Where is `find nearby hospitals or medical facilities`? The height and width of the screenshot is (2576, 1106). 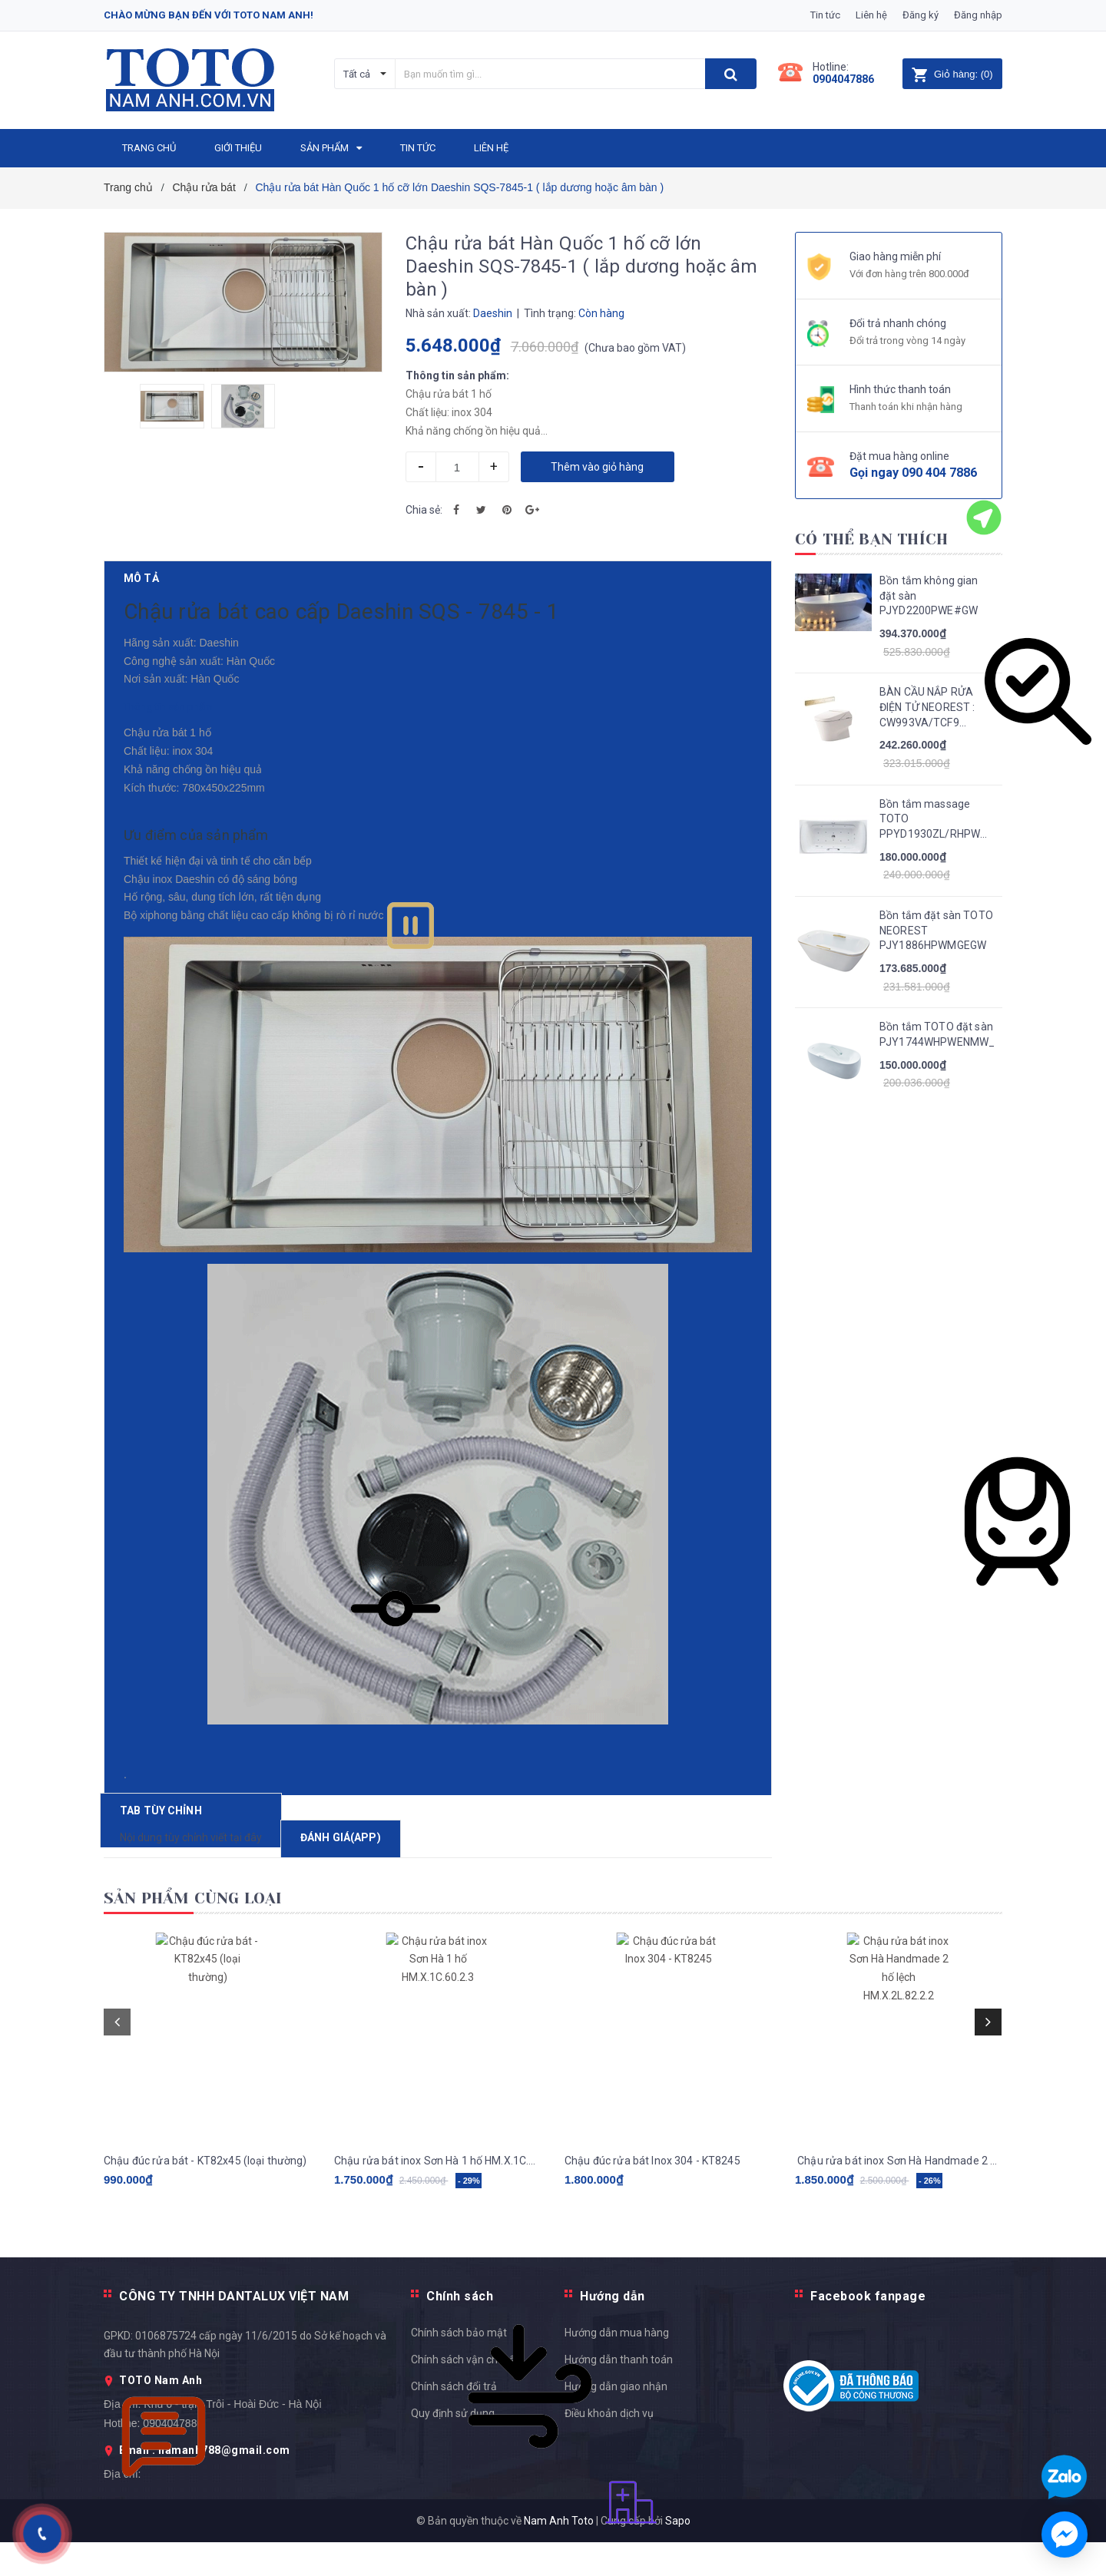 find nearby hospitals or medical facilities is located at coordinates (628, 2502).